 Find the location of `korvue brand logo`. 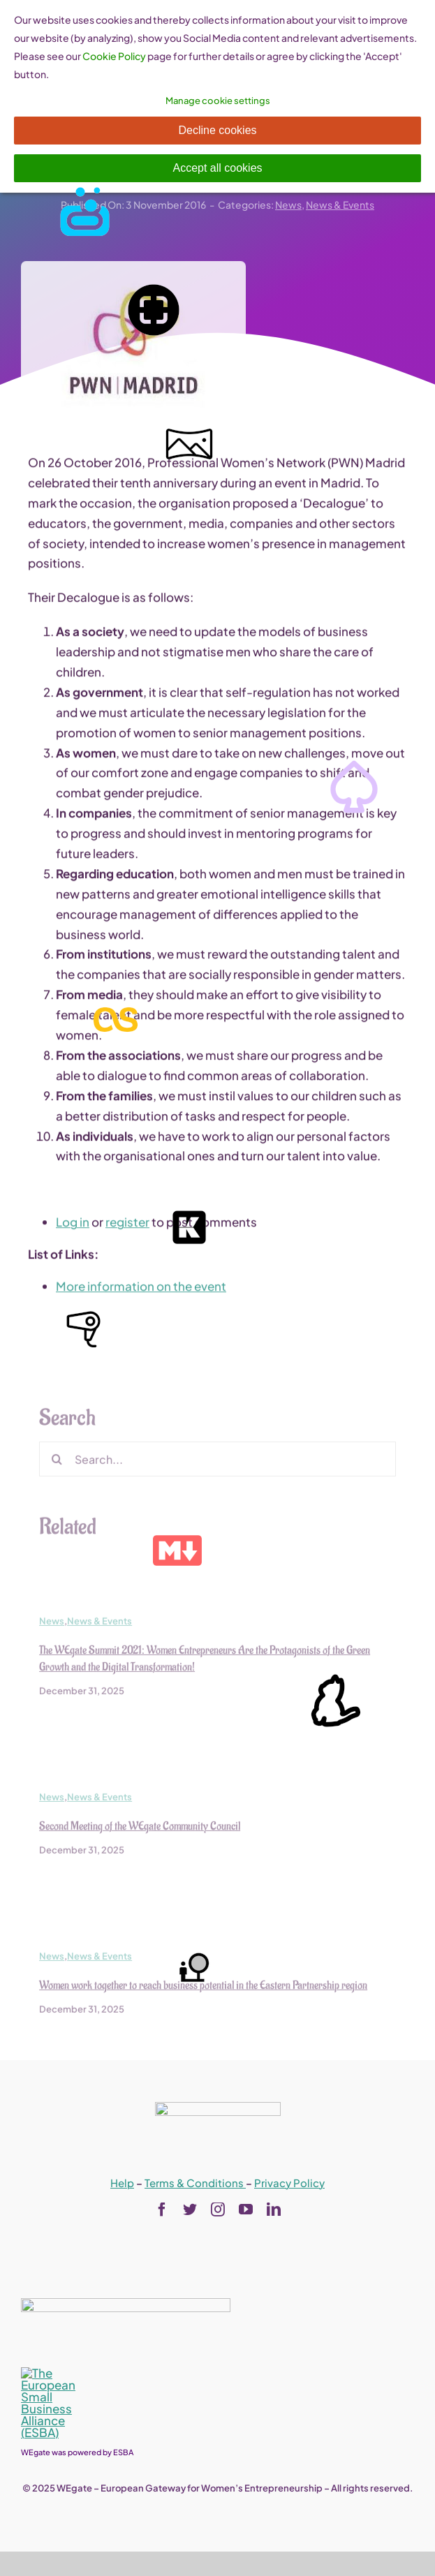

korvue brand logo is located at coordinates (189, 1227).